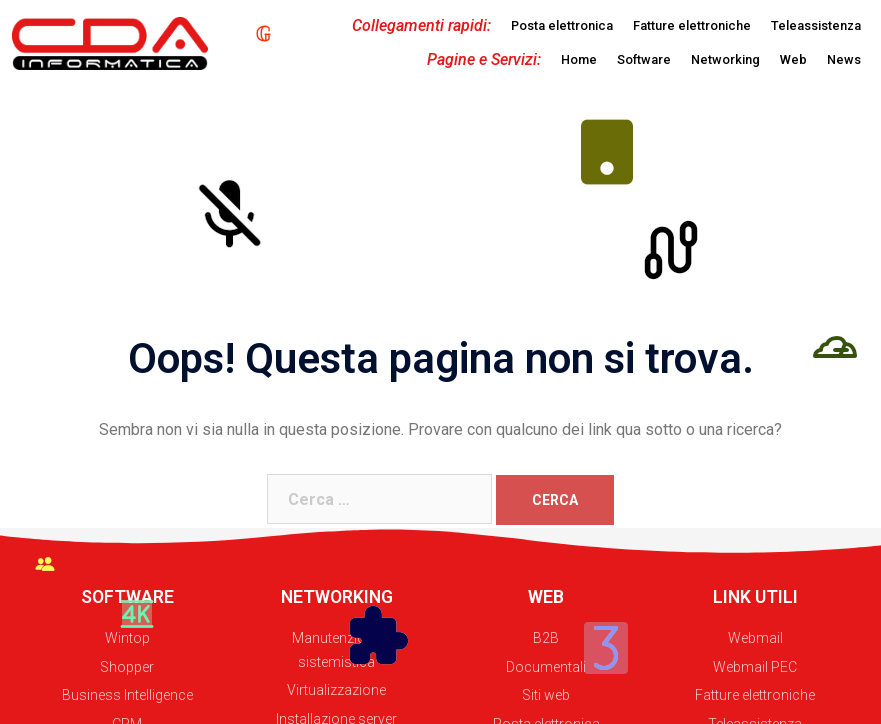 This screenshot has width=881, height=724. Describe the element at coordinates (45, 564) in the screenshot. I see `view contacts or friends list` at that location.